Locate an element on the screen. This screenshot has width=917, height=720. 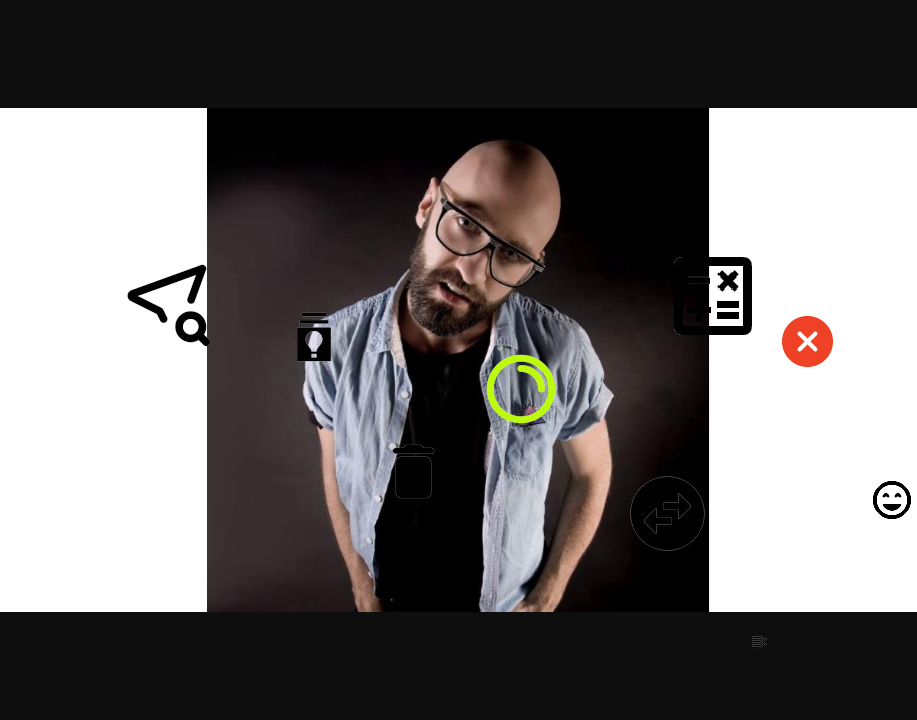
rate your experience as very satisfied is located at coordinates (892, 500).